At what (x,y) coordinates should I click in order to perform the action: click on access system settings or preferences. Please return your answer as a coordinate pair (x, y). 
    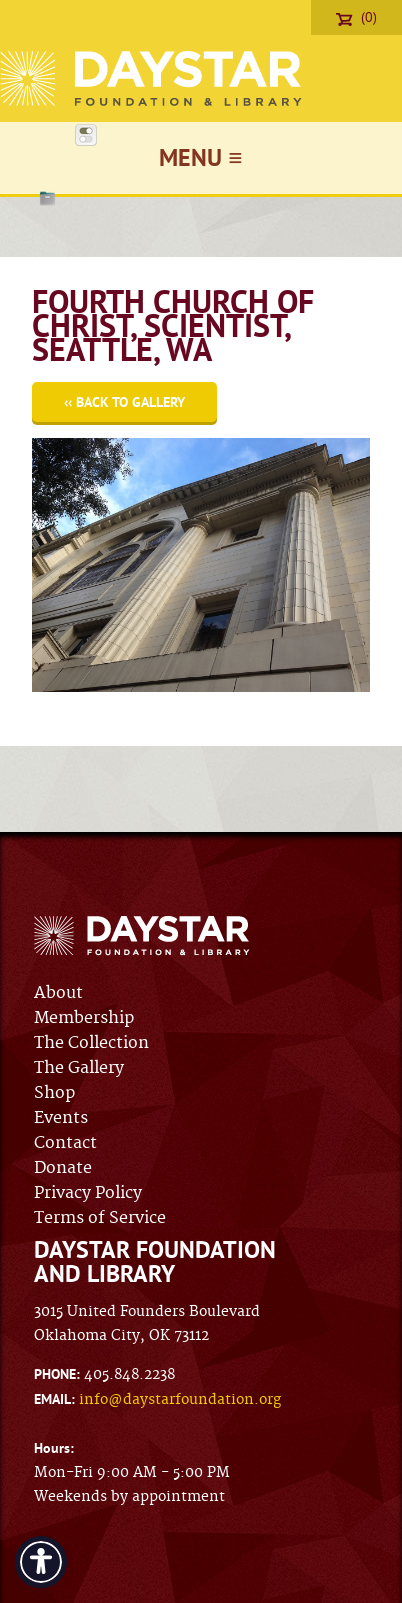
    Looking at the image, I should click on (86, 135).